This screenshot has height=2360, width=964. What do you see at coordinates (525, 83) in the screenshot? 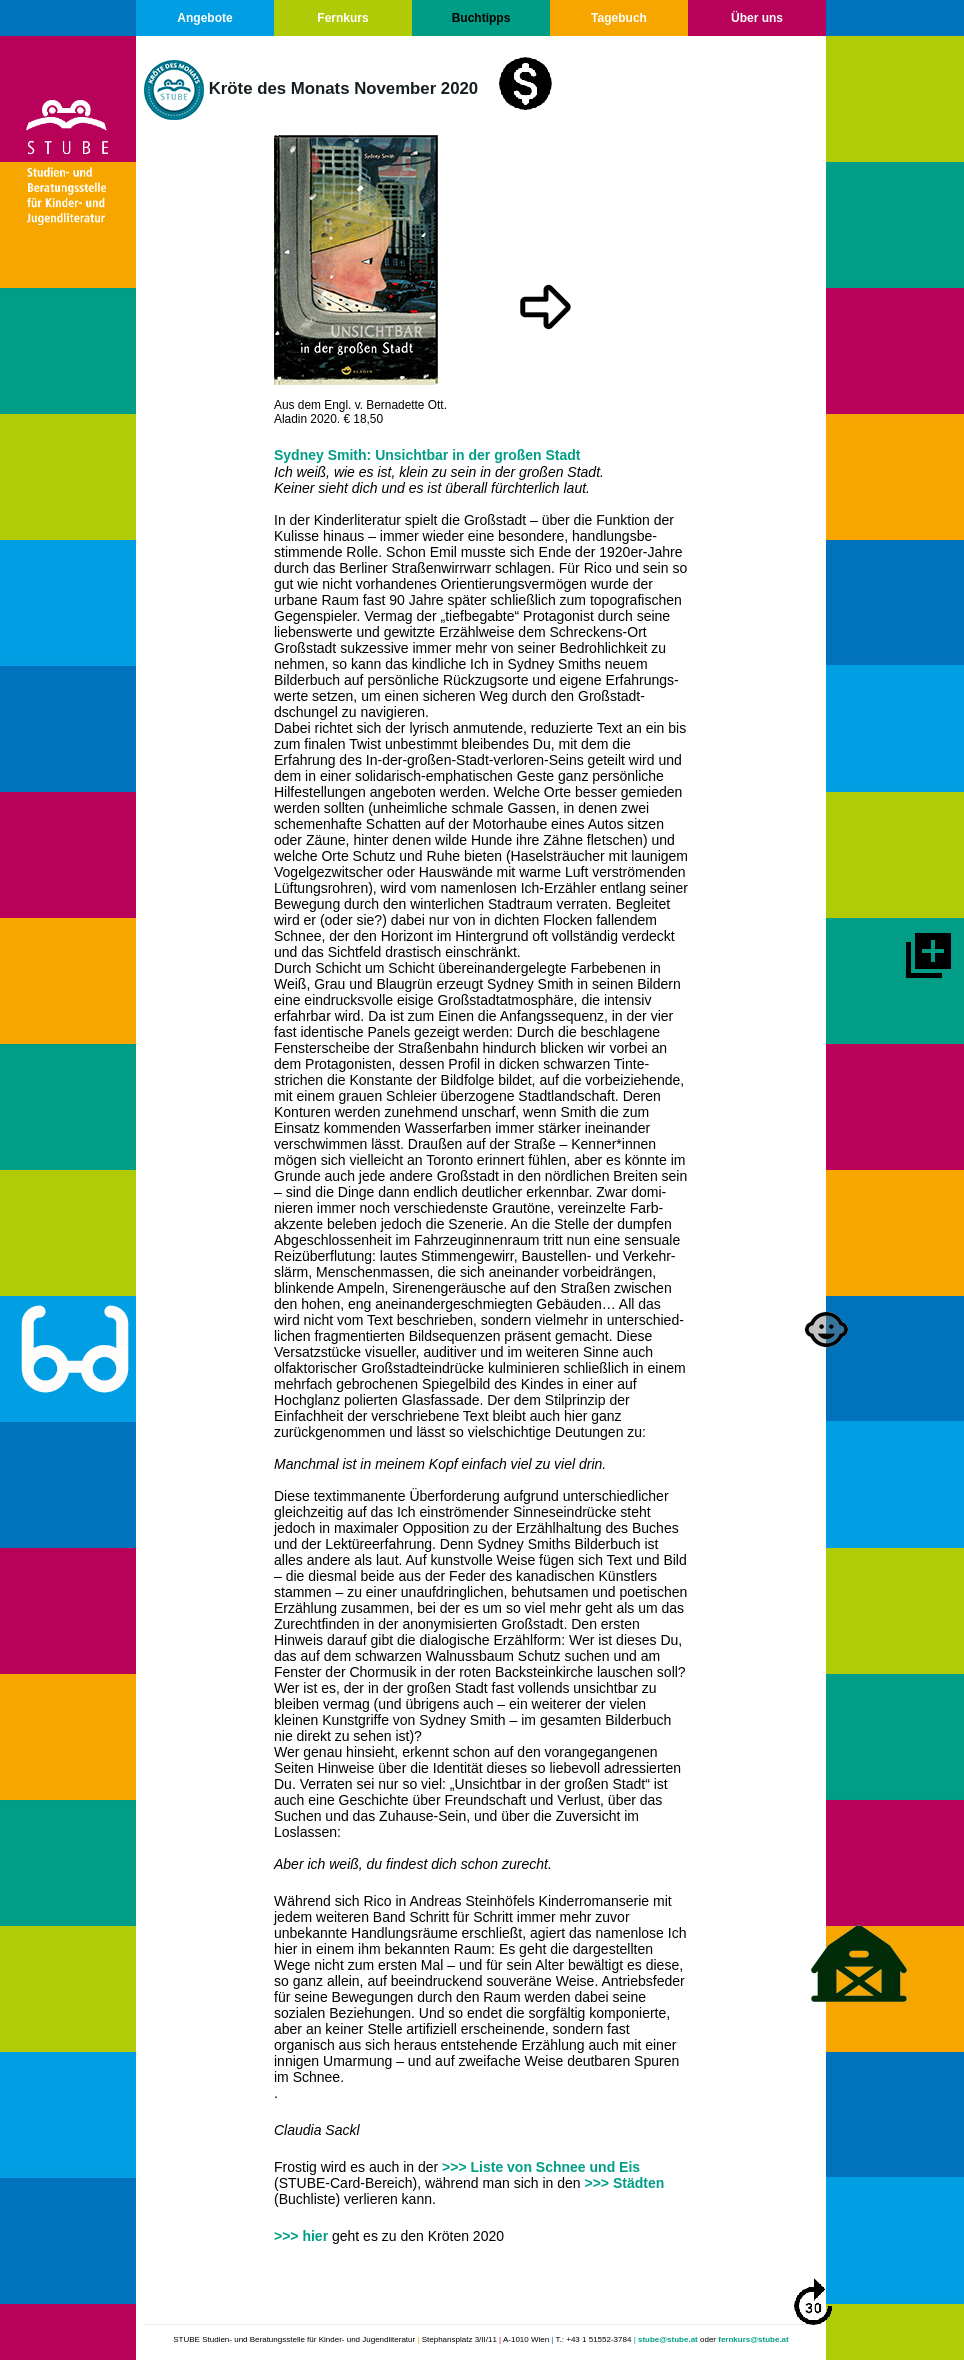
I see `view earnings or account balance` at bounding box center [525, 83].